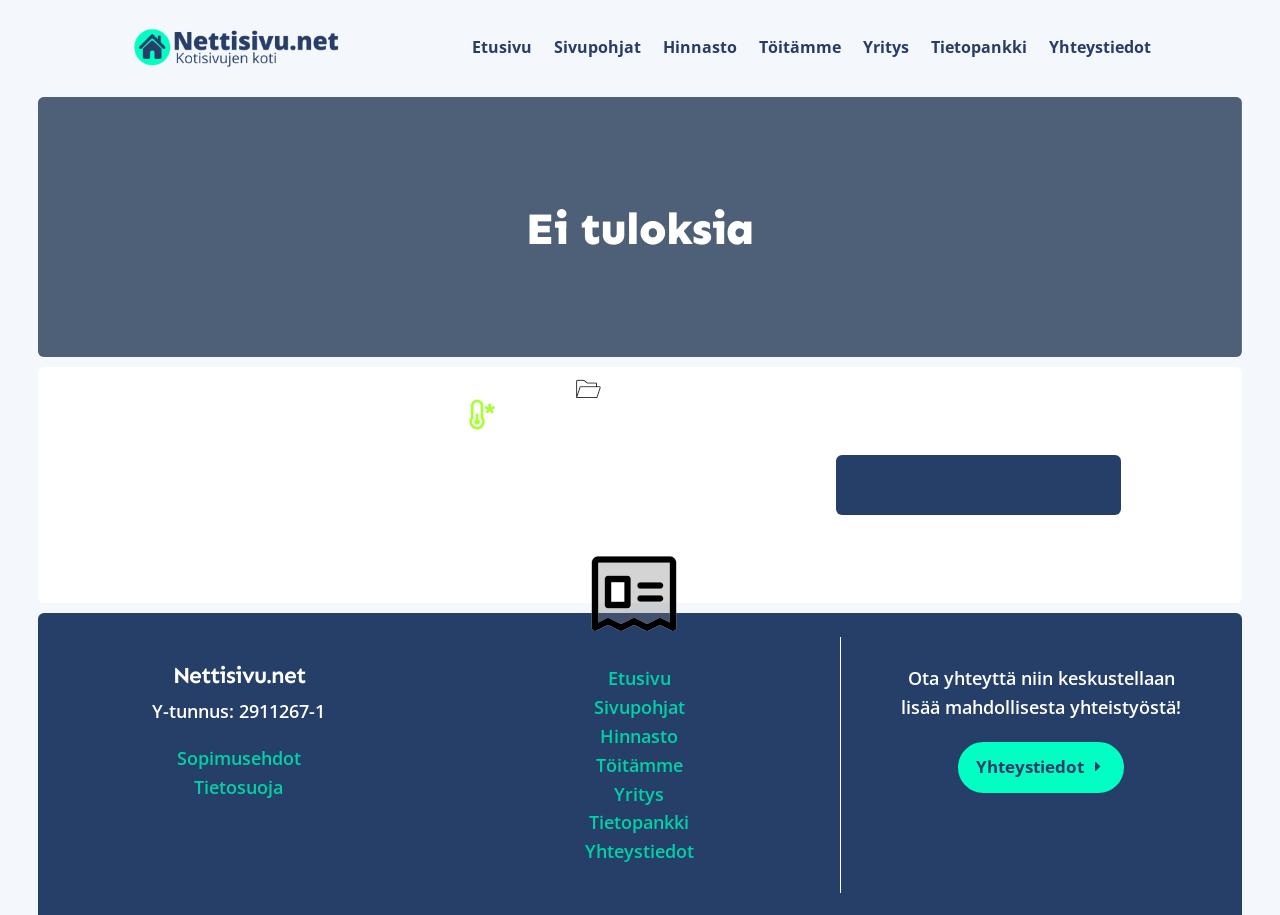 This screenshot has width=1280, height=915. What do you see at coordinates (479, 414) in the screenshot?
I see `indicates low temperature or cold conditions` at bounding box center [479, 414].